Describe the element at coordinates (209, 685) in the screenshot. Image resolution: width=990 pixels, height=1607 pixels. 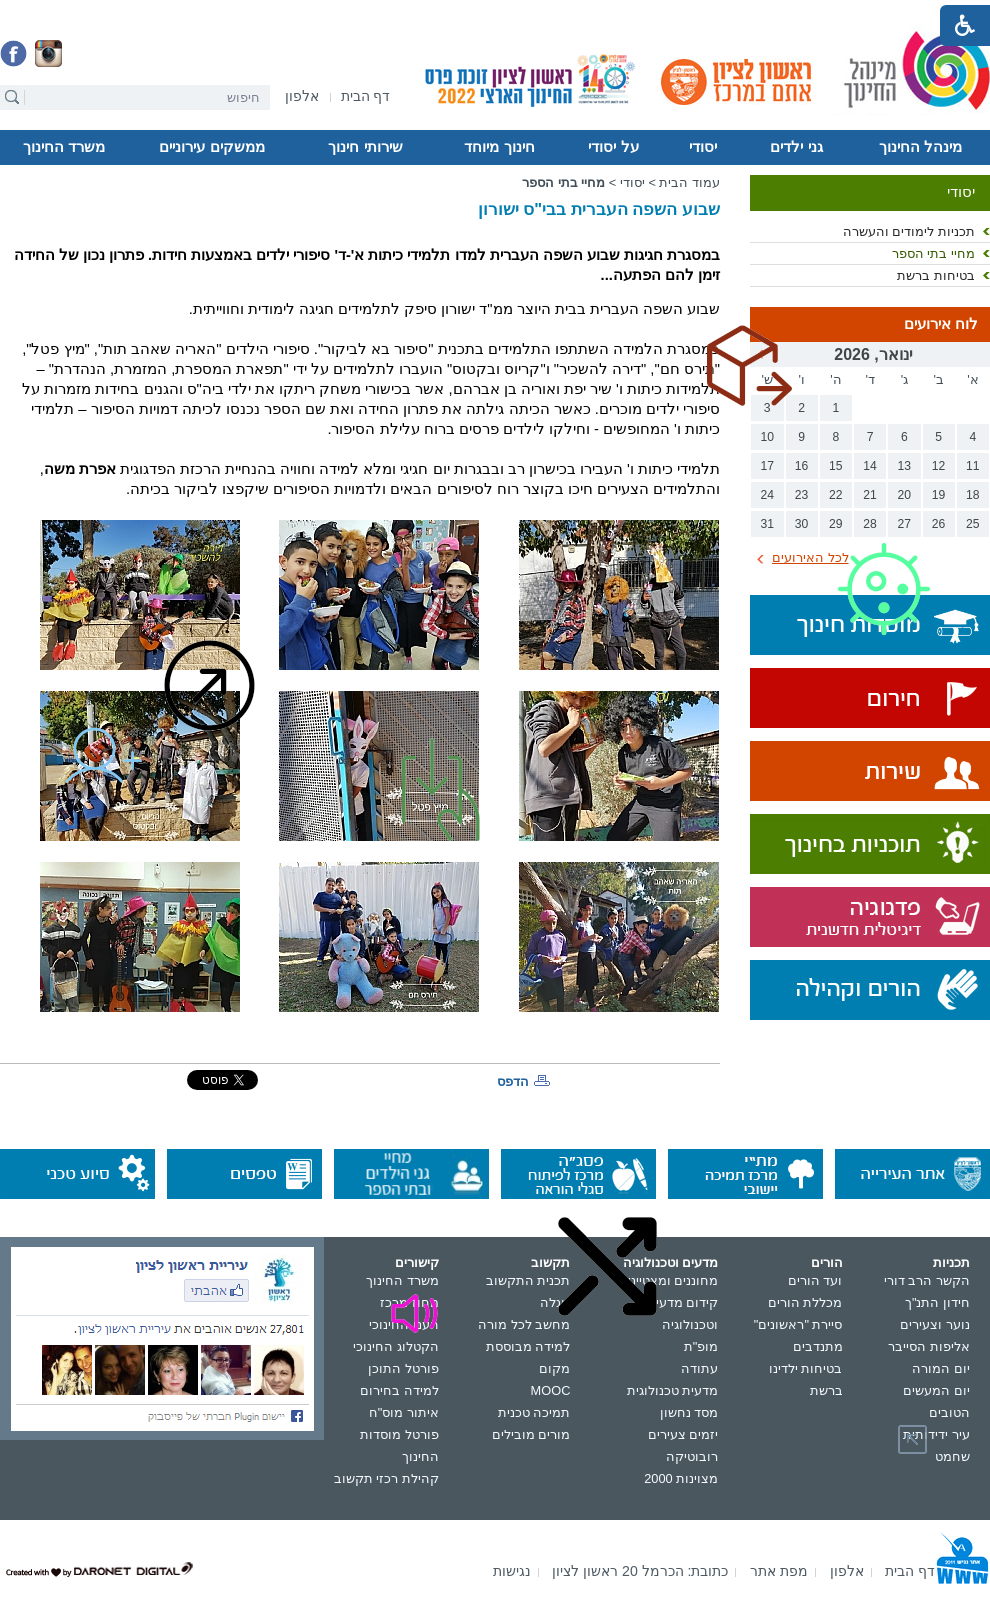
I see `open link in new tab or window` at that location.